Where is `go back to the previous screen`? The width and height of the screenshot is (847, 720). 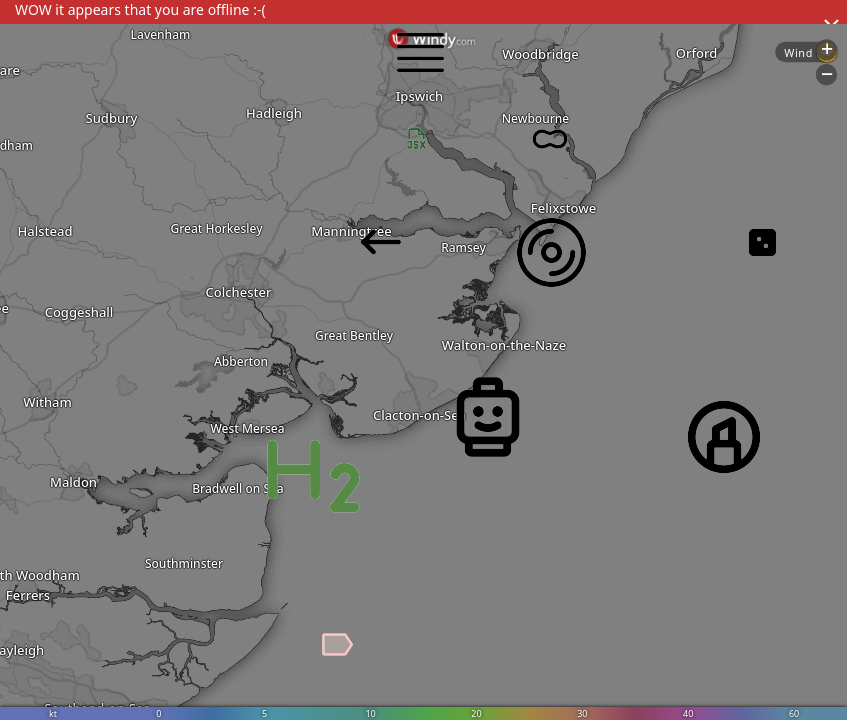
go back to the previous screen is located at coordinates (381, 242).